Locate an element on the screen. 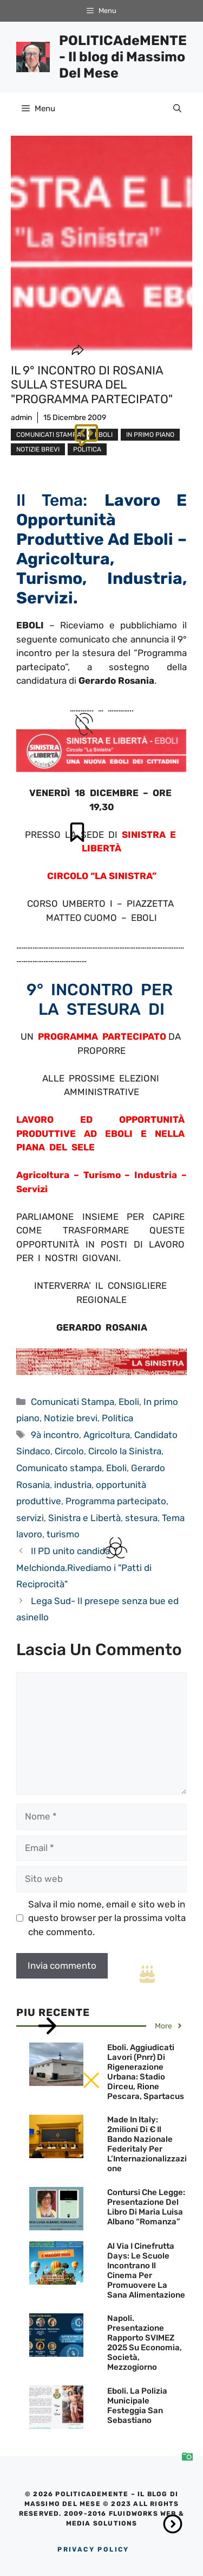 The width and height of the screenshot is (203, 2576). view birthday or celebration reminders is located at coordinates (147, 1974).